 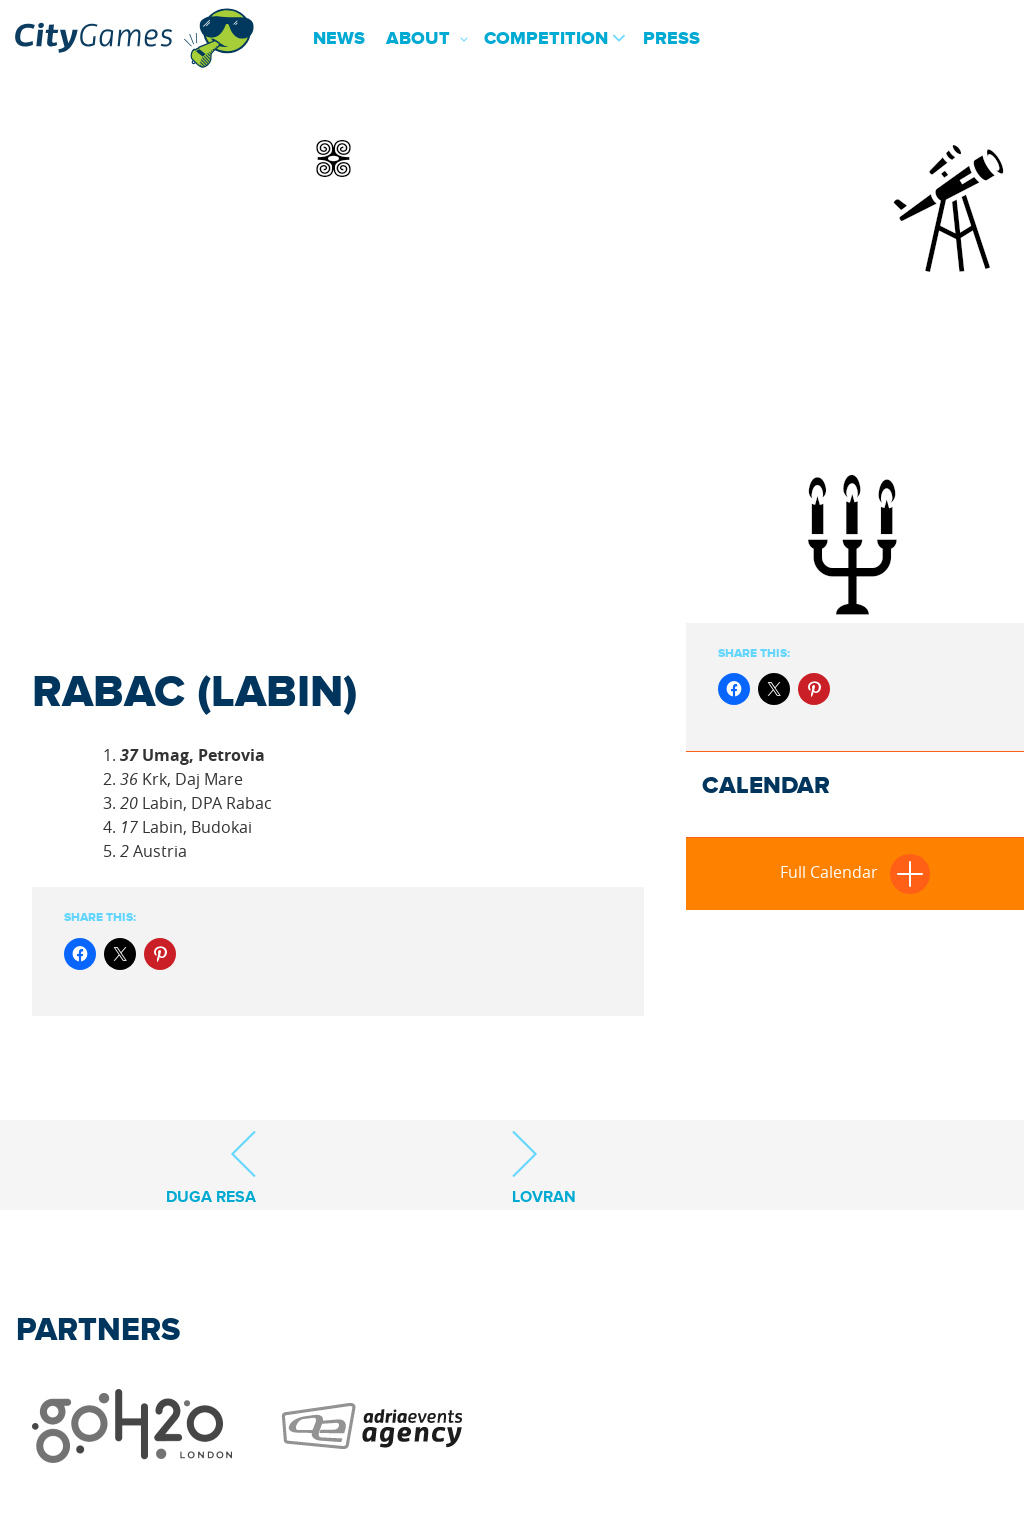 What do you see at coordinates (852, 545) in the screenshot?
I see `decorative lighting or ambiance setting` at bounding box center [852, 545].